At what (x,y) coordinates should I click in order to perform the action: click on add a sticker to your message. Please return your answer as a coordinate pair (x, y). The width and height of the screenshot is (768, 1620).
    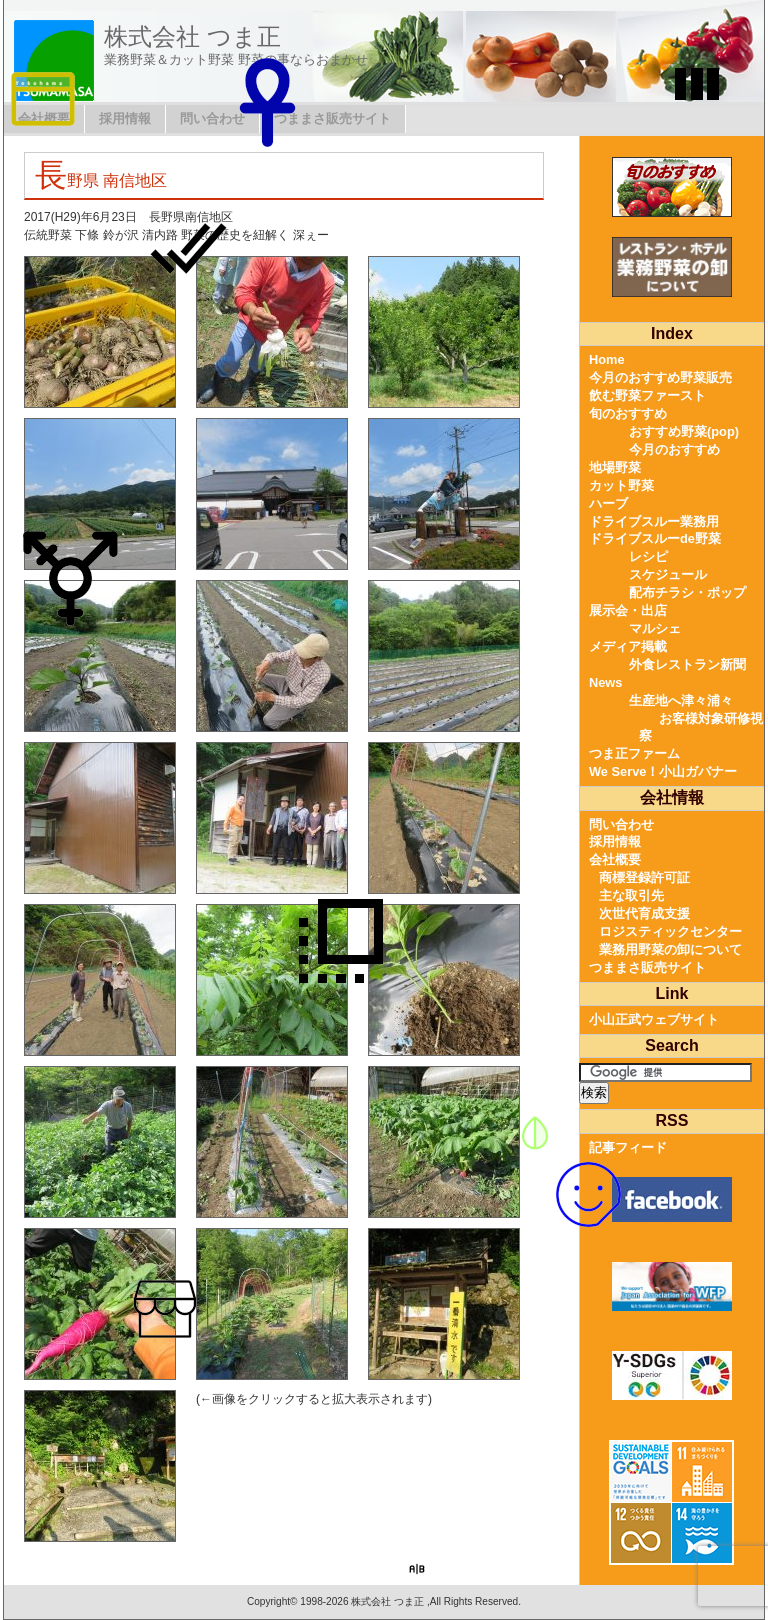
    Looking at the image, I should click on (588, 1194).